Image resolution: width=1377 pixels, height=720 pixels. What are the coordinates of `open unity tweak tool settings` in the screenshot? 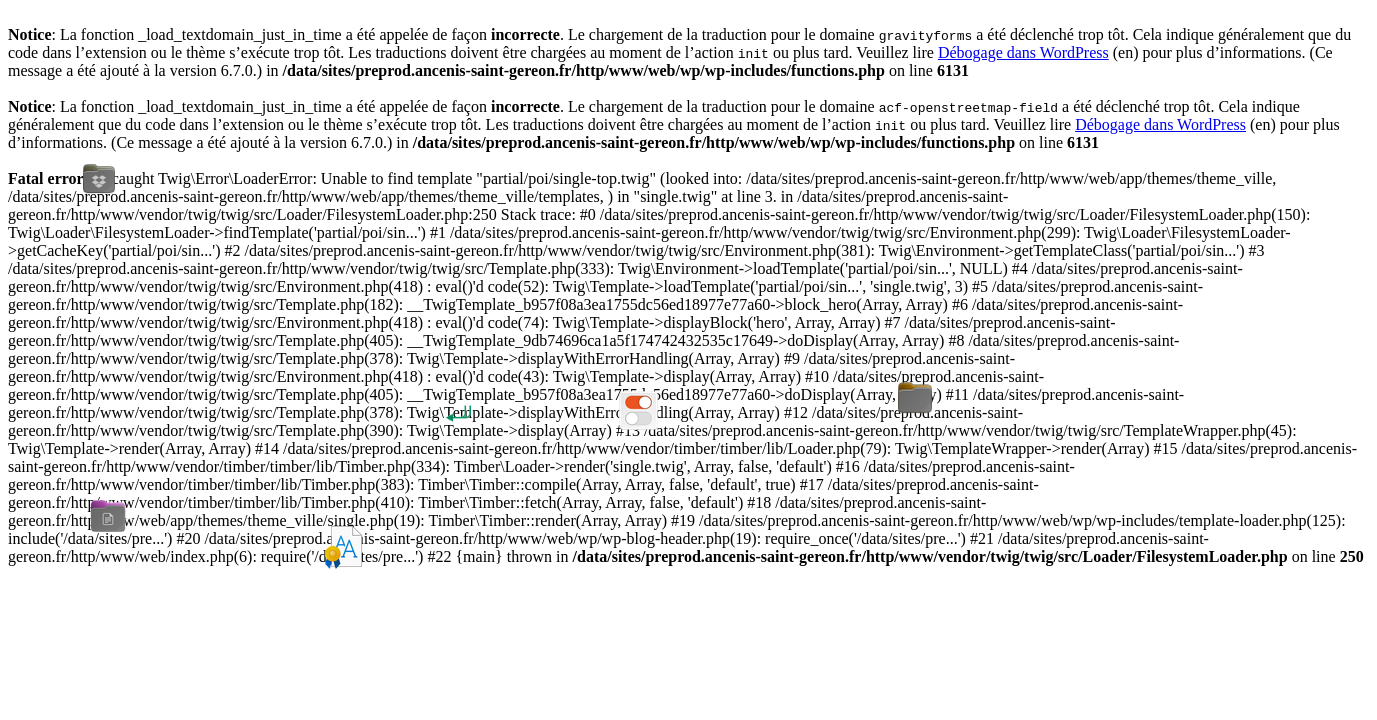 It's located at (638, 410).